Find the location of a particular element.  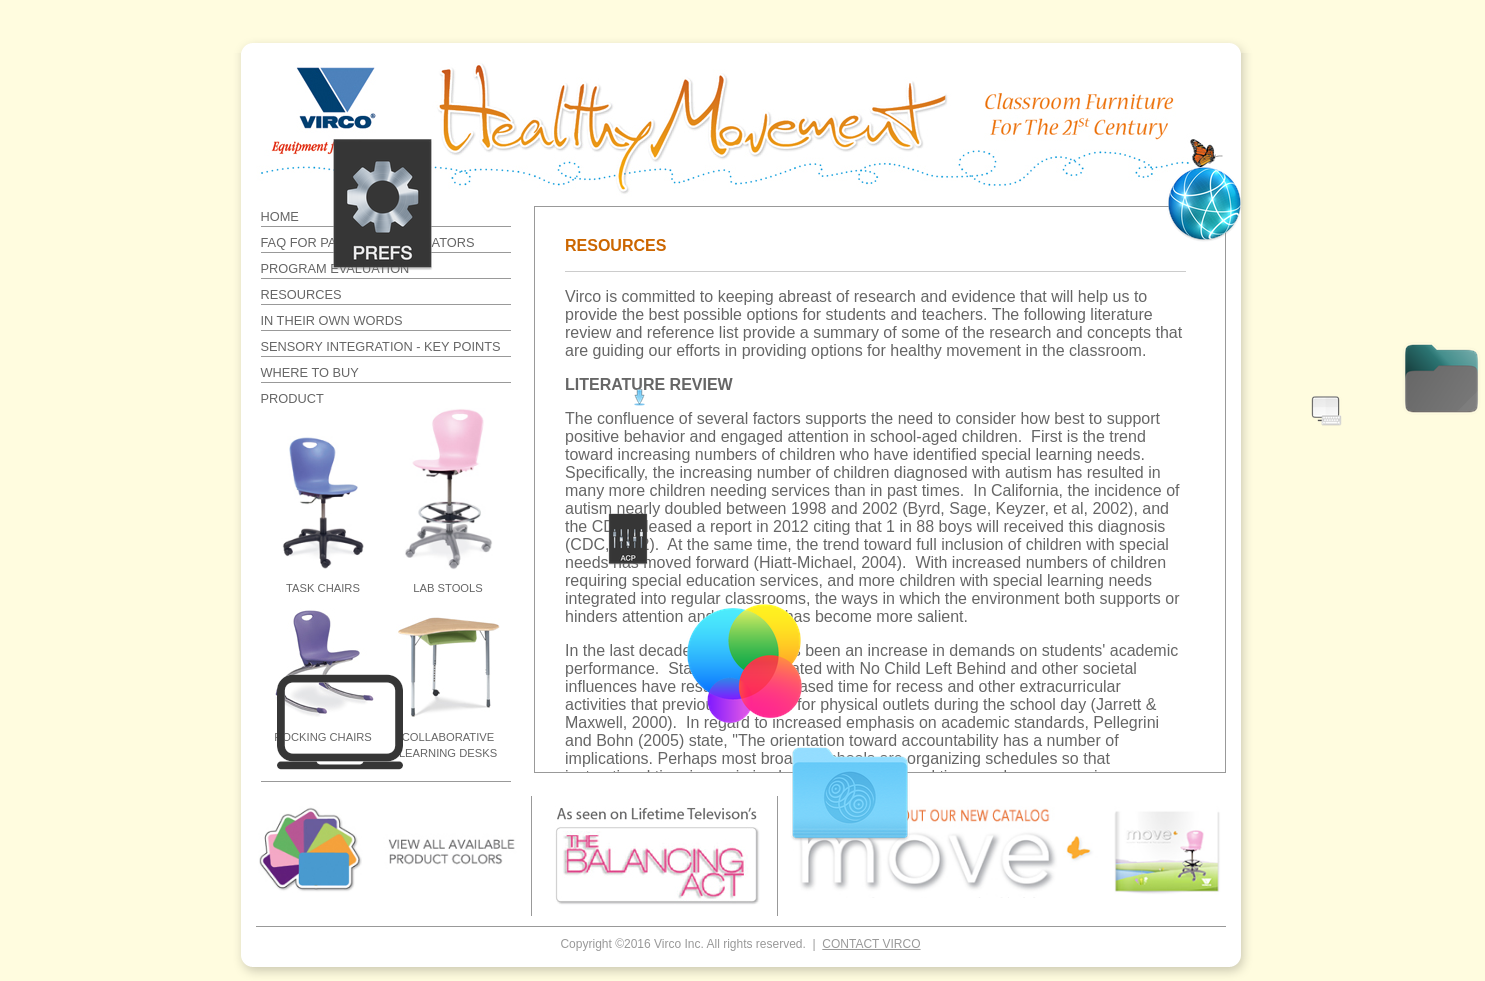

access network settings is located at coordinates (1204, 203).